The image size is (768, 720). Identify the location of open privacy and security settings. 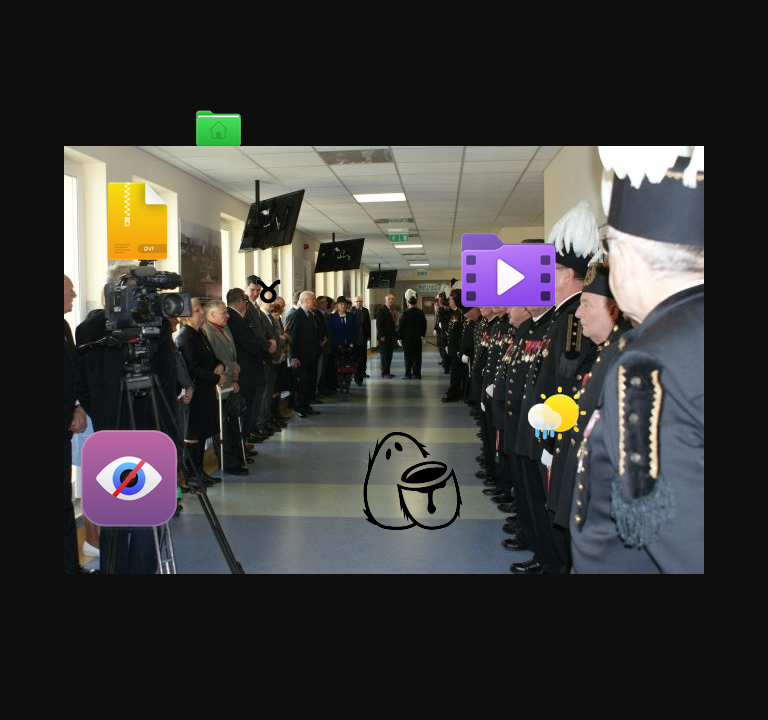
(129, 480).